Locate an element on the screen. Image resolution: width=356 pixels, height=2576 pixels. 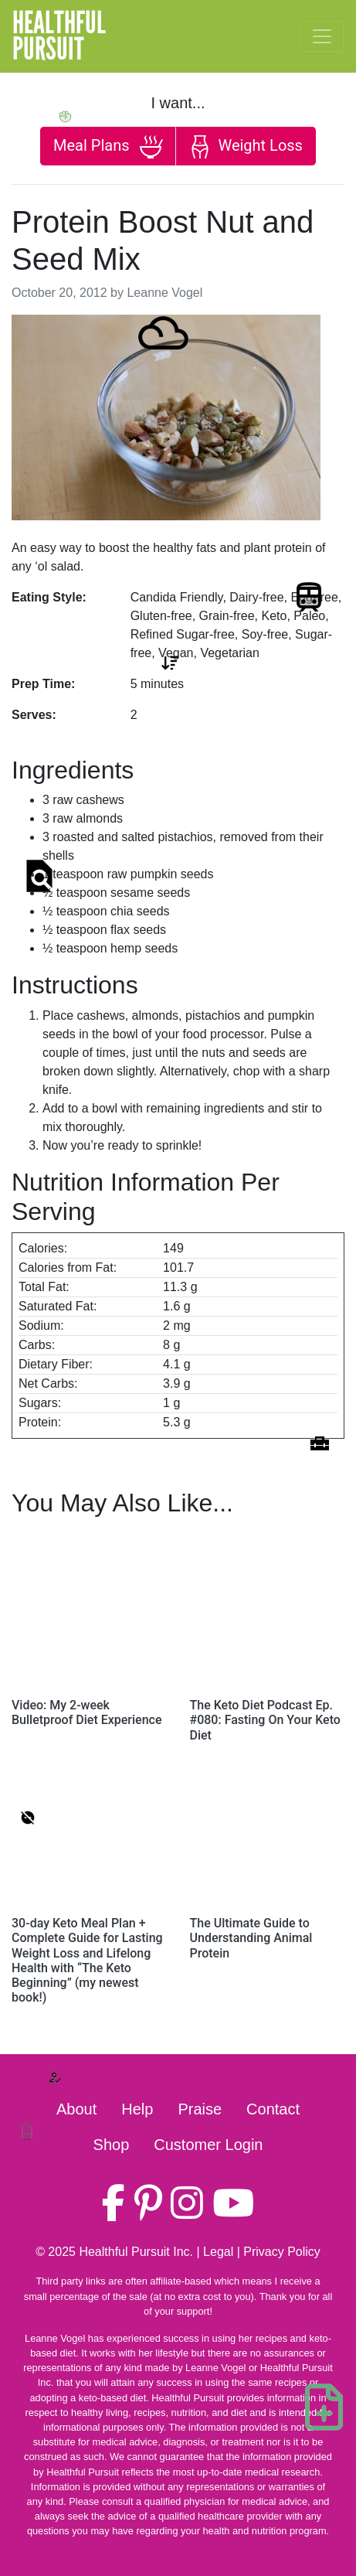
view cloud storage is located at coordinates (163, 332).